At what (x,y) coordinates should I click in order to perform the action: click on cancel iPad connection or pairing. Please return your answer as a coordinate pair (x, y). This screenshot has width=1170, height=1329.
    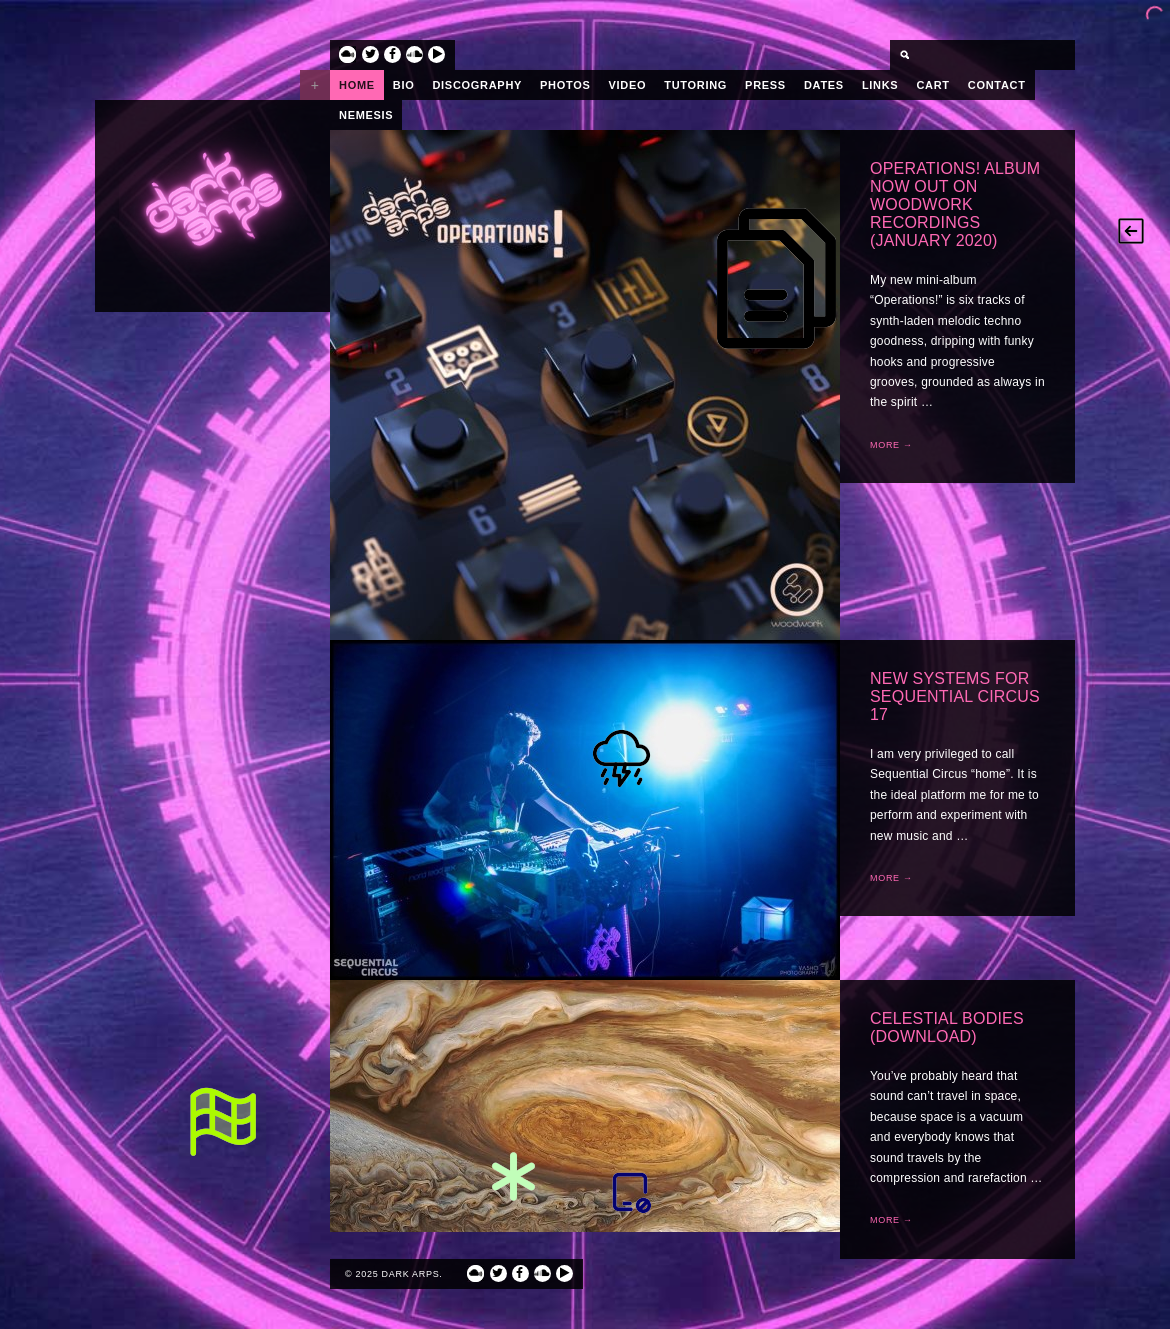
    Looking at the image, I should click on (630, 1192).